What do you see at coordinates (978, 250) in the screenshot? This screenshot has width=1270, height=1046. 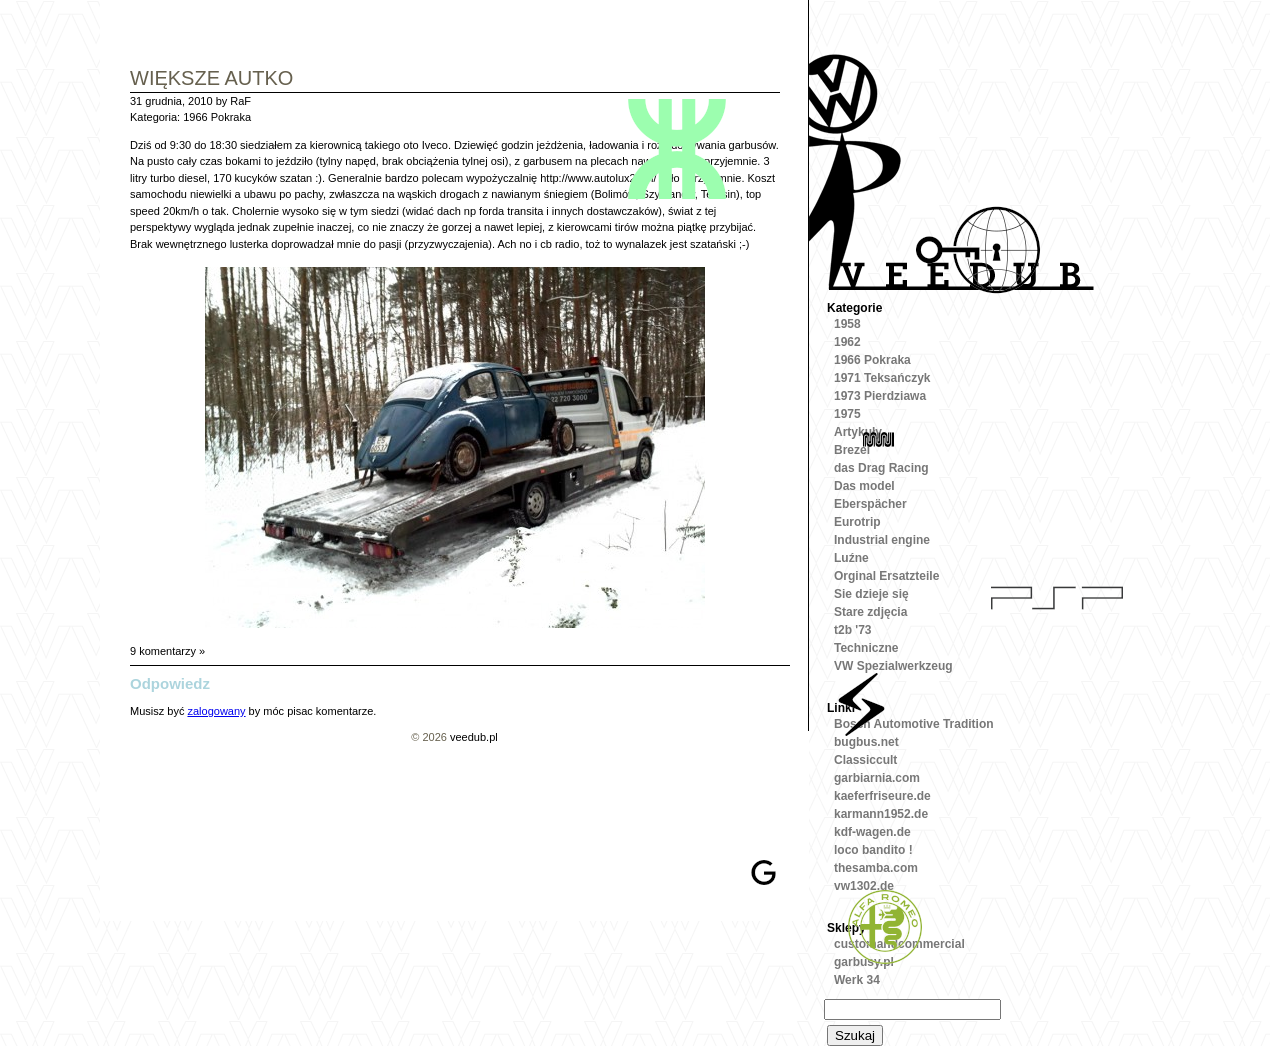 I see `sign in with webauthn passwordless authentication` at bounding box center [978, 250].